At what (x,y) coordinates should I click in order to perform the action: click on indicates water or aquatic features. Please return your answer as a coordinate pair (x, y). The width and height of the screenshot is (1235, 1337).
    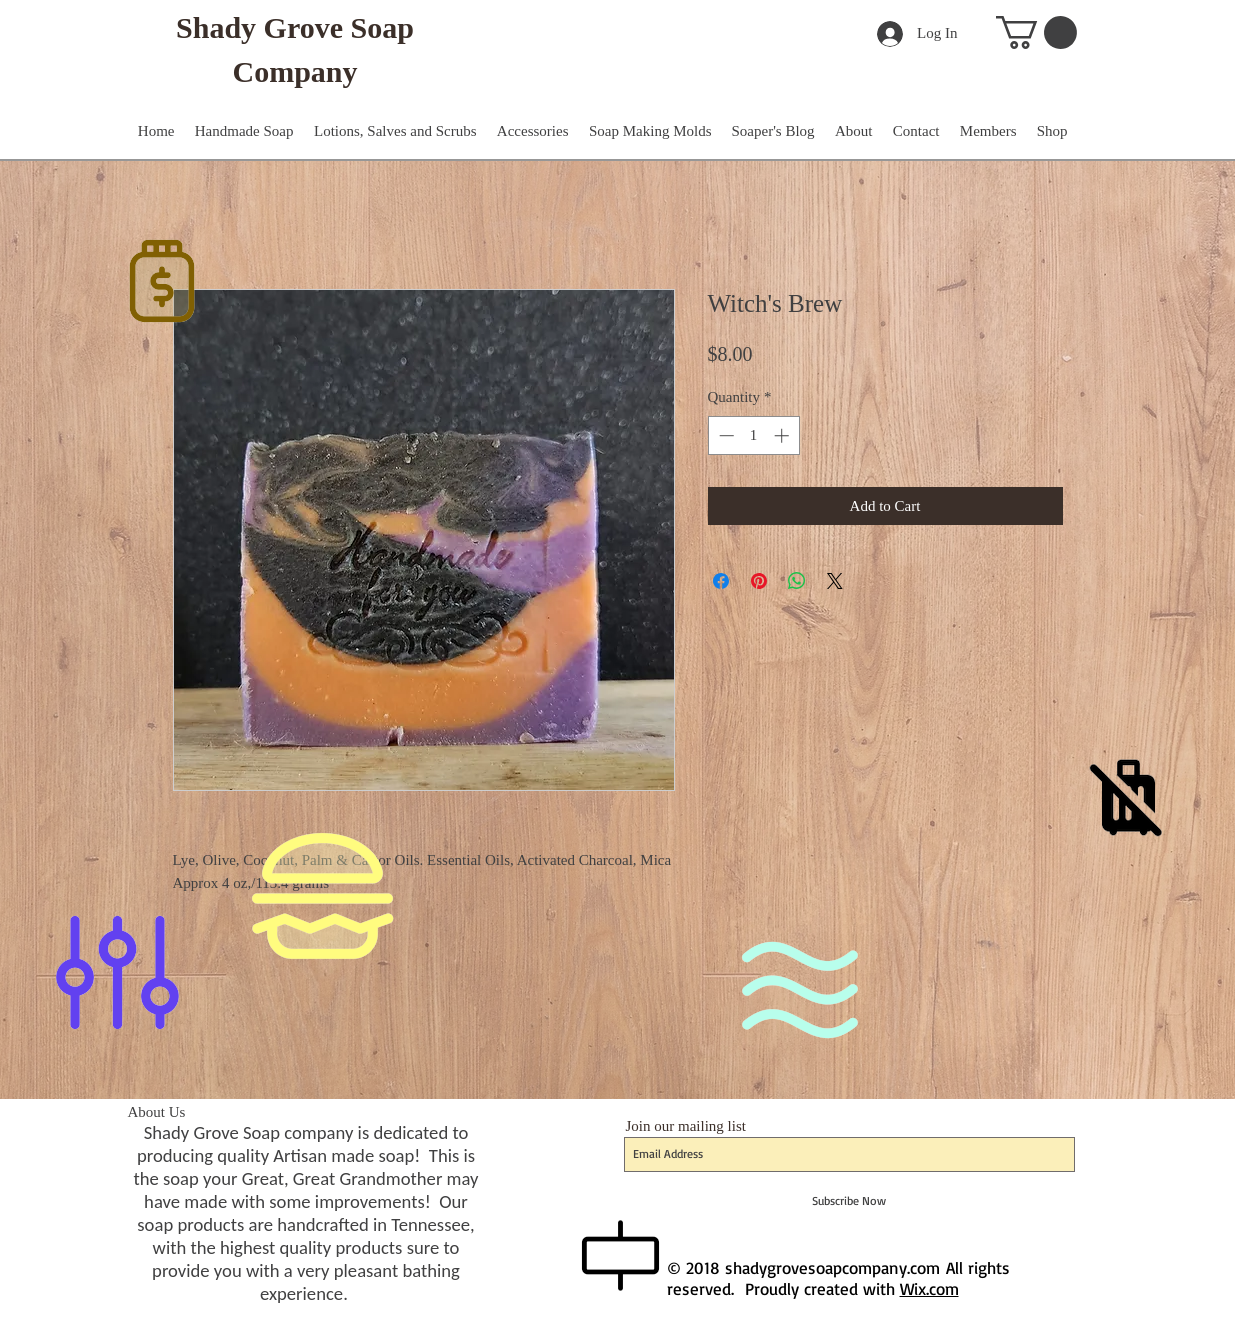
    Looking at the image, I should click on (800, 990).